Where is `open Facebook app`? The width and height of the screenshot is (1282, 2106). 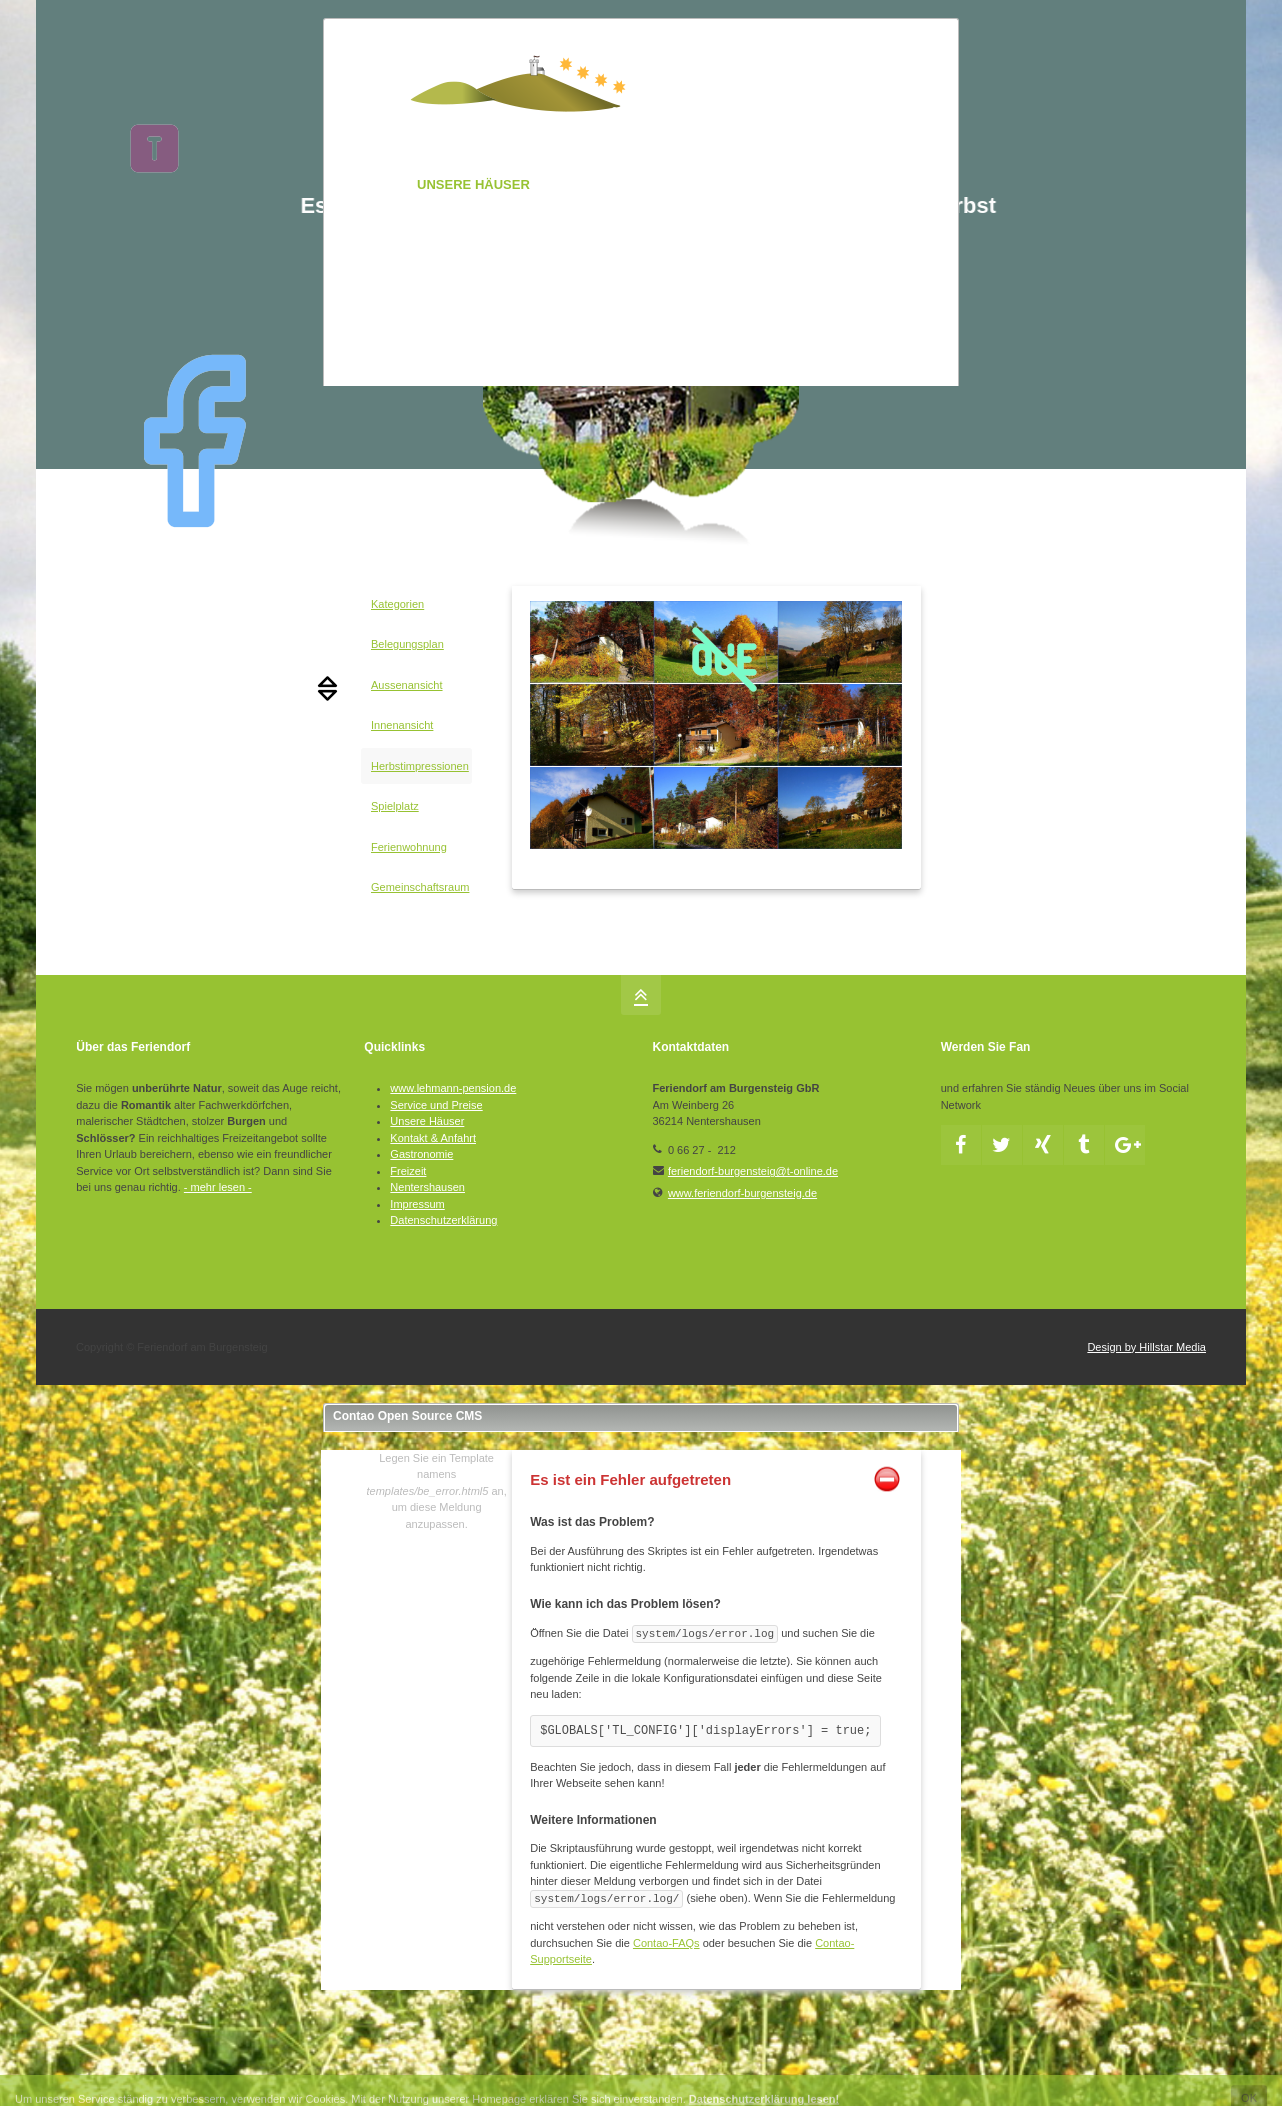 open Facebook app is located at coordinates (191, 441).